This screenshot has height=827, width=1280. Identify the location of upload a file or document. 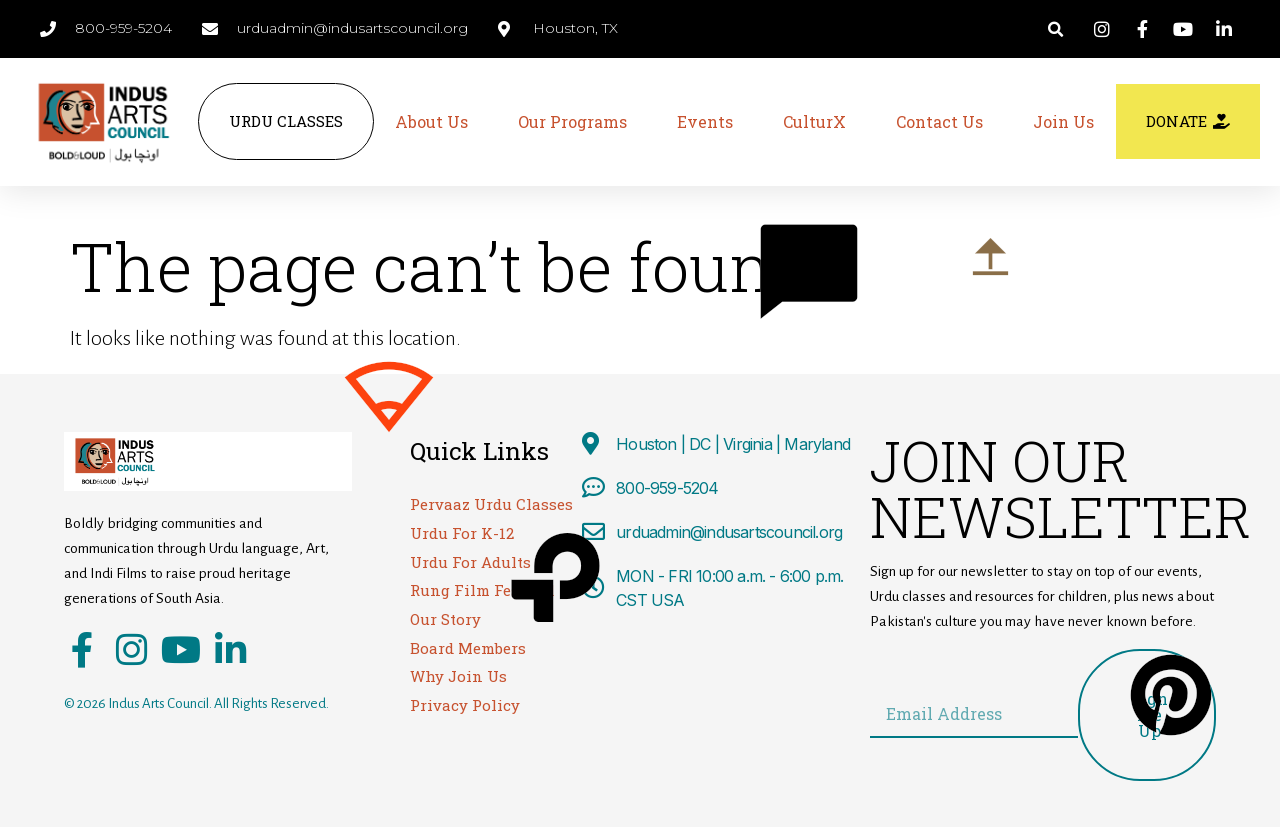
(990, 257).